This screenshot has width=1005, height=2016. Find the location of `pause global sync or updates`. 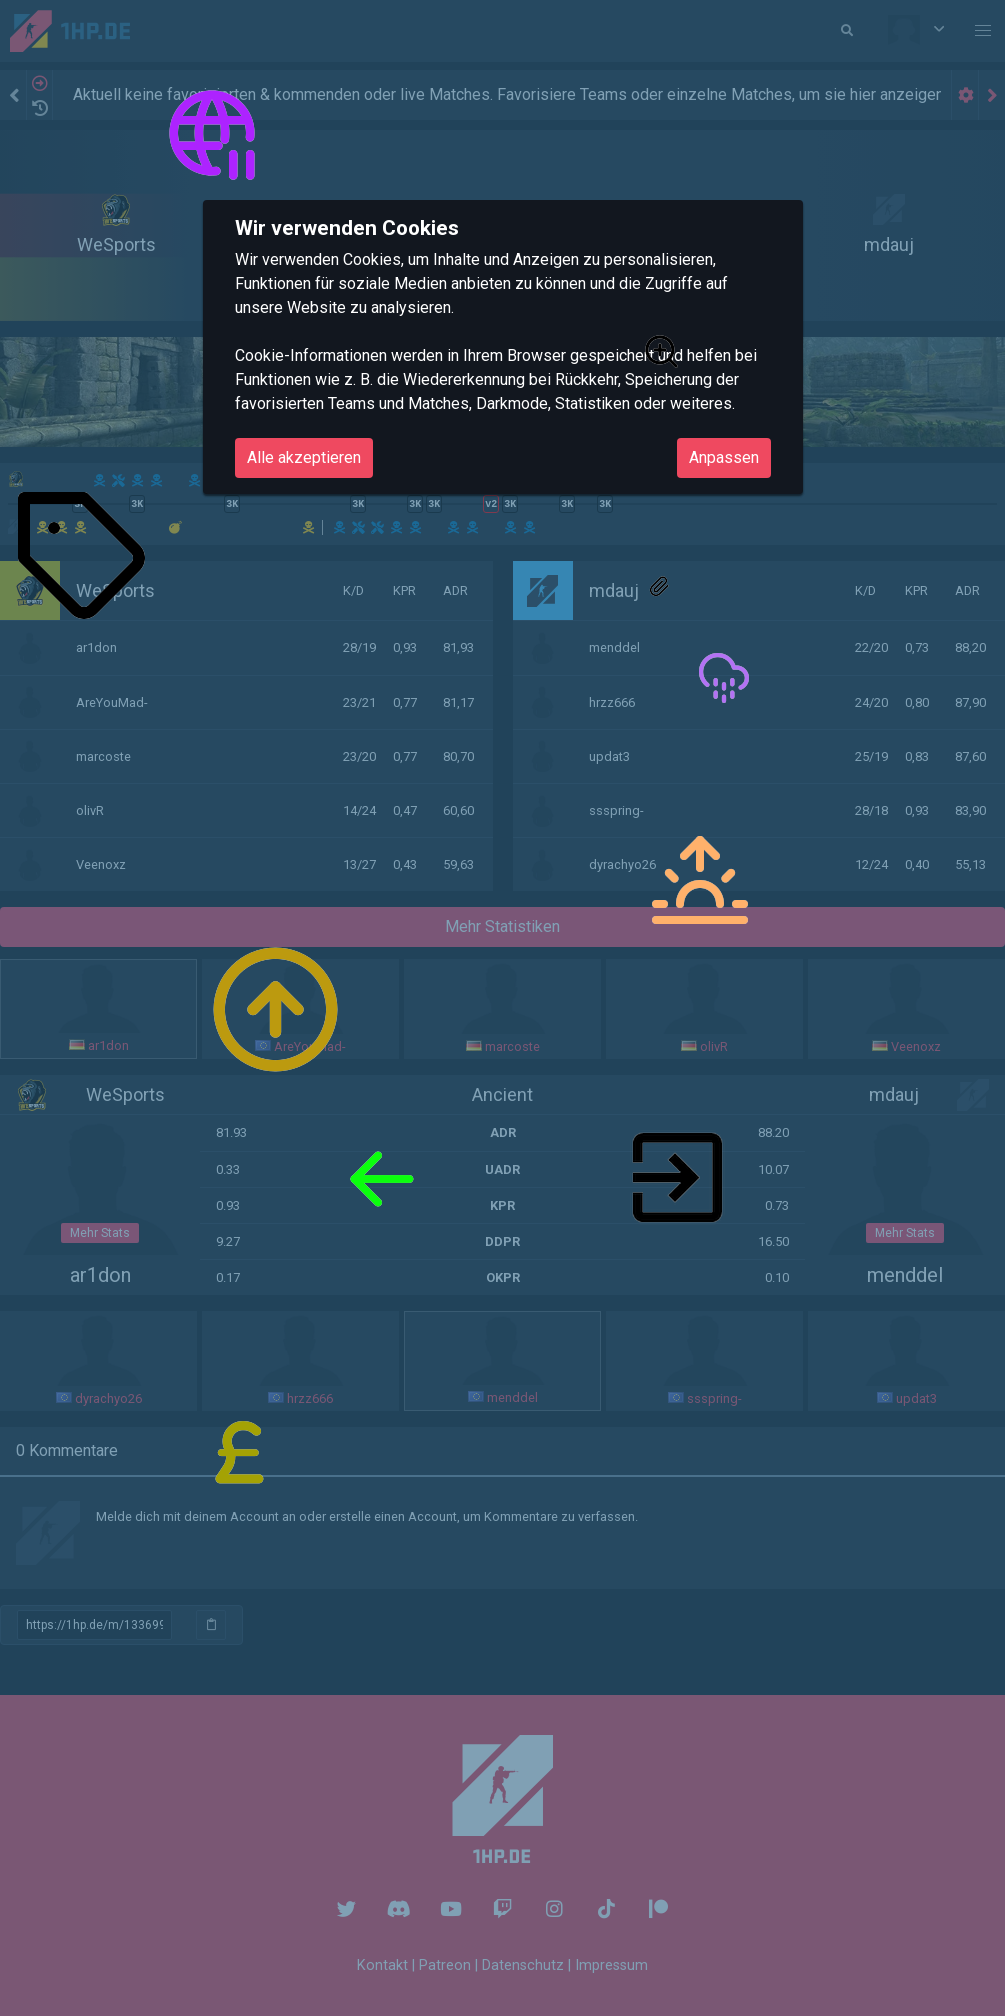

pause global sync or updates is located at coordinates (212, 133).